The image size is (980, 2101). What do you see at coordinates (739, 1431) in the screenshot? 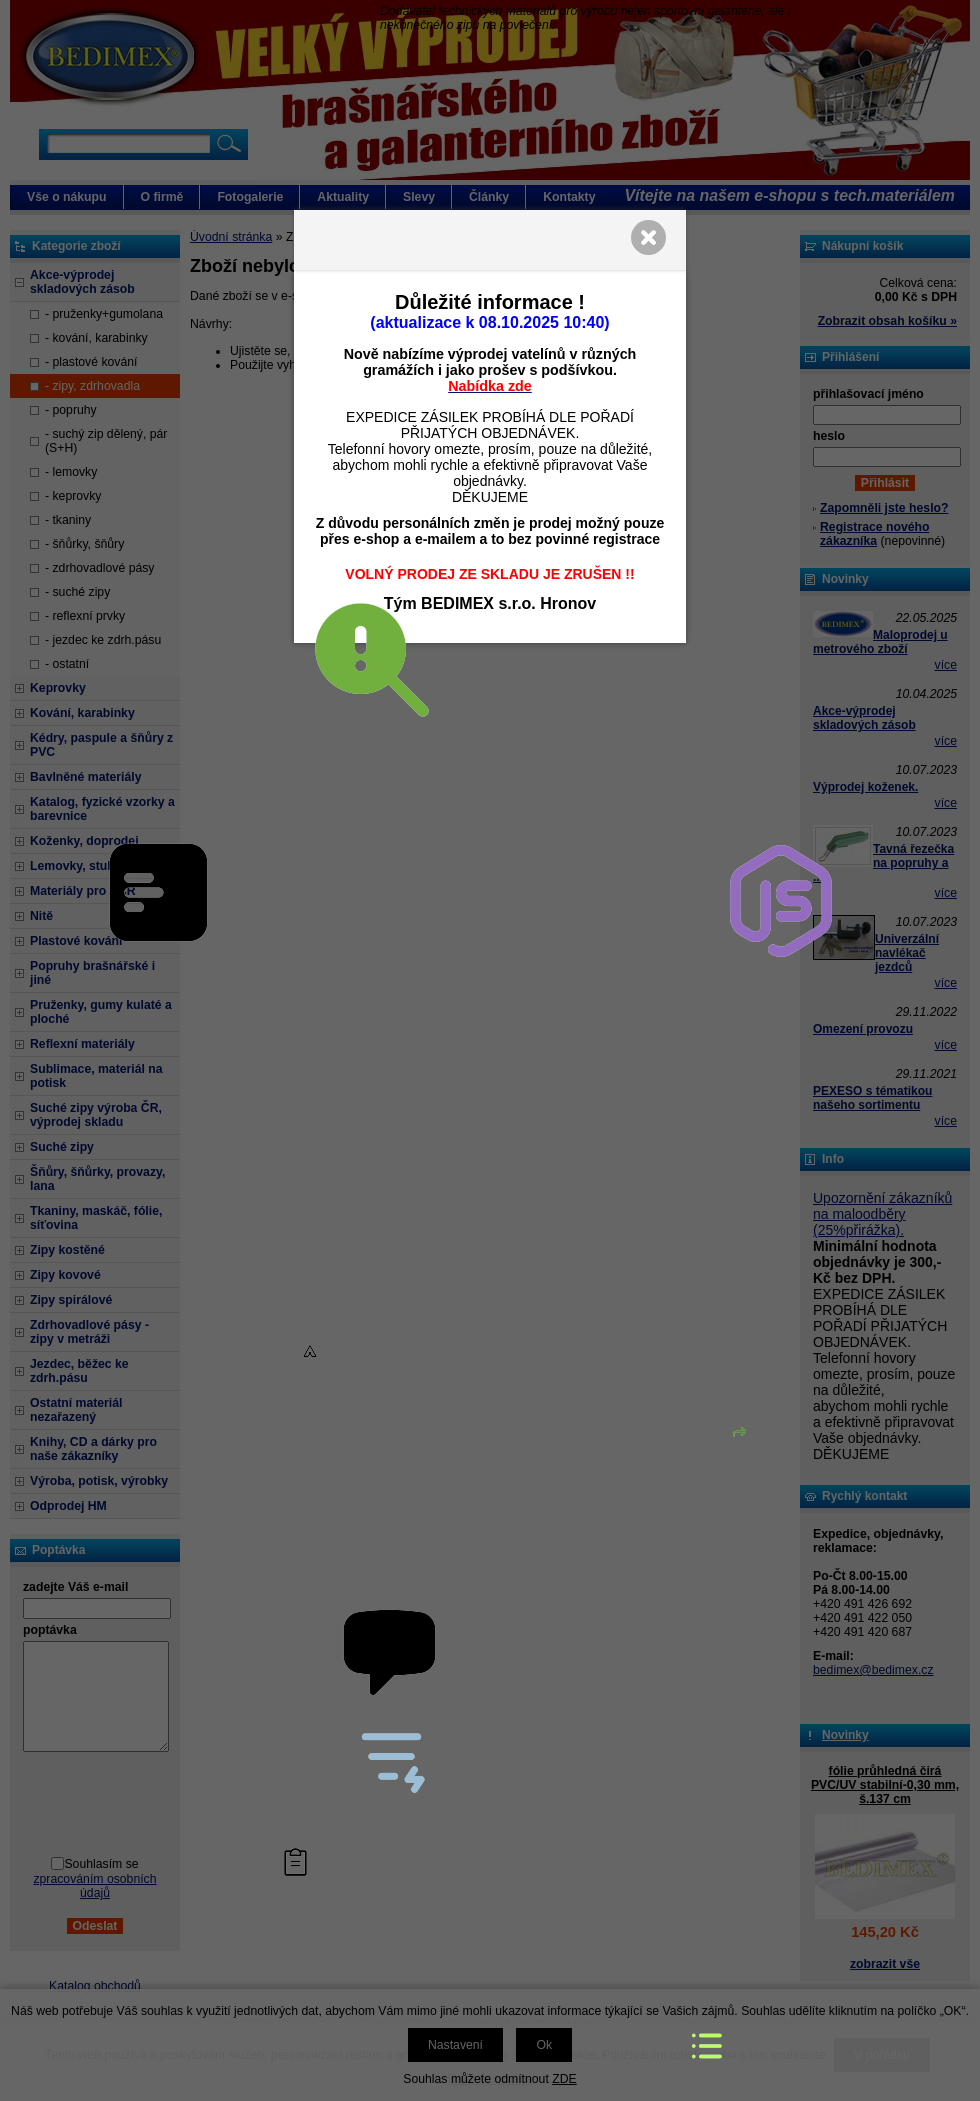
I see `forward a message or email` at bounding box center [739, 1431].